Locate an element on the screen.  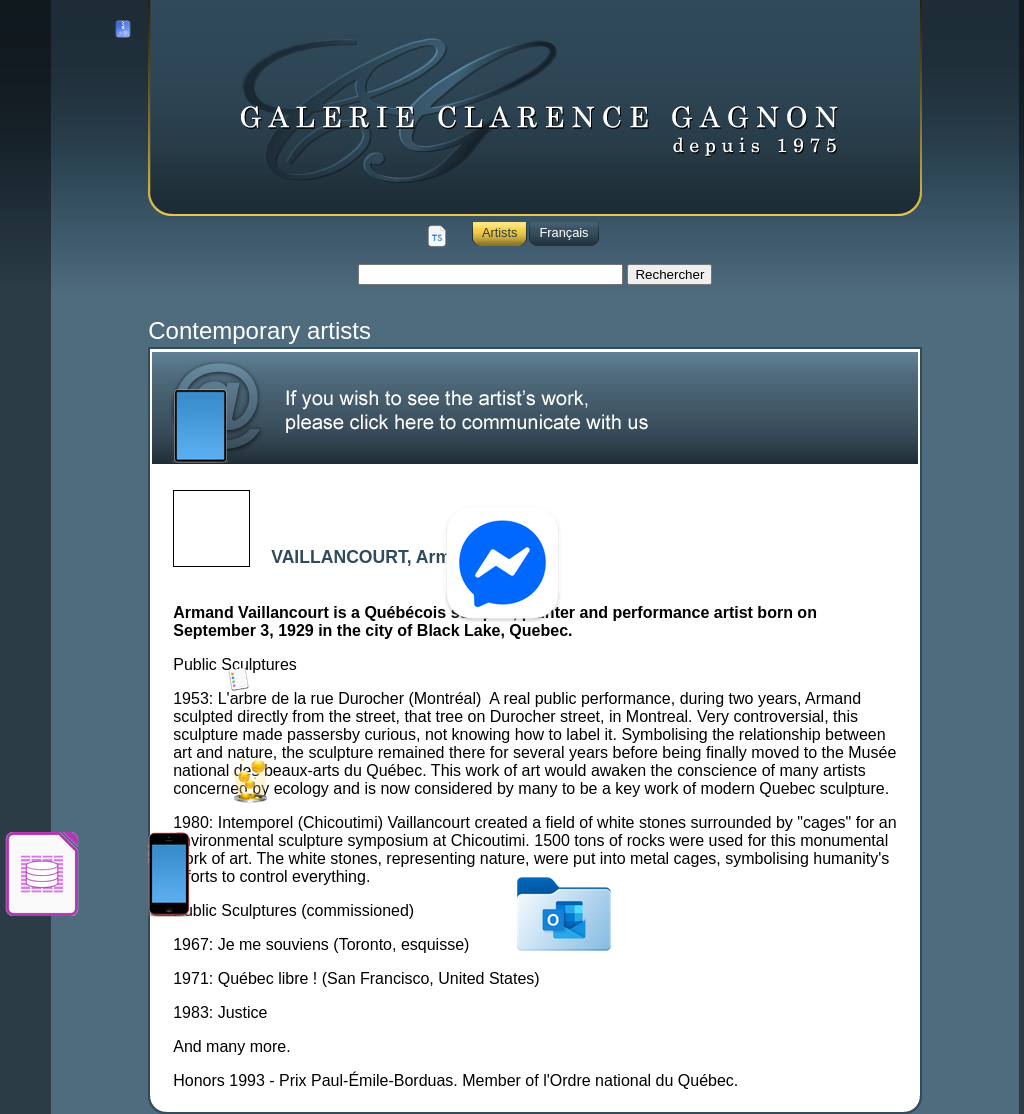
a gzip compressed archive file is located at coordinates (123, 29).